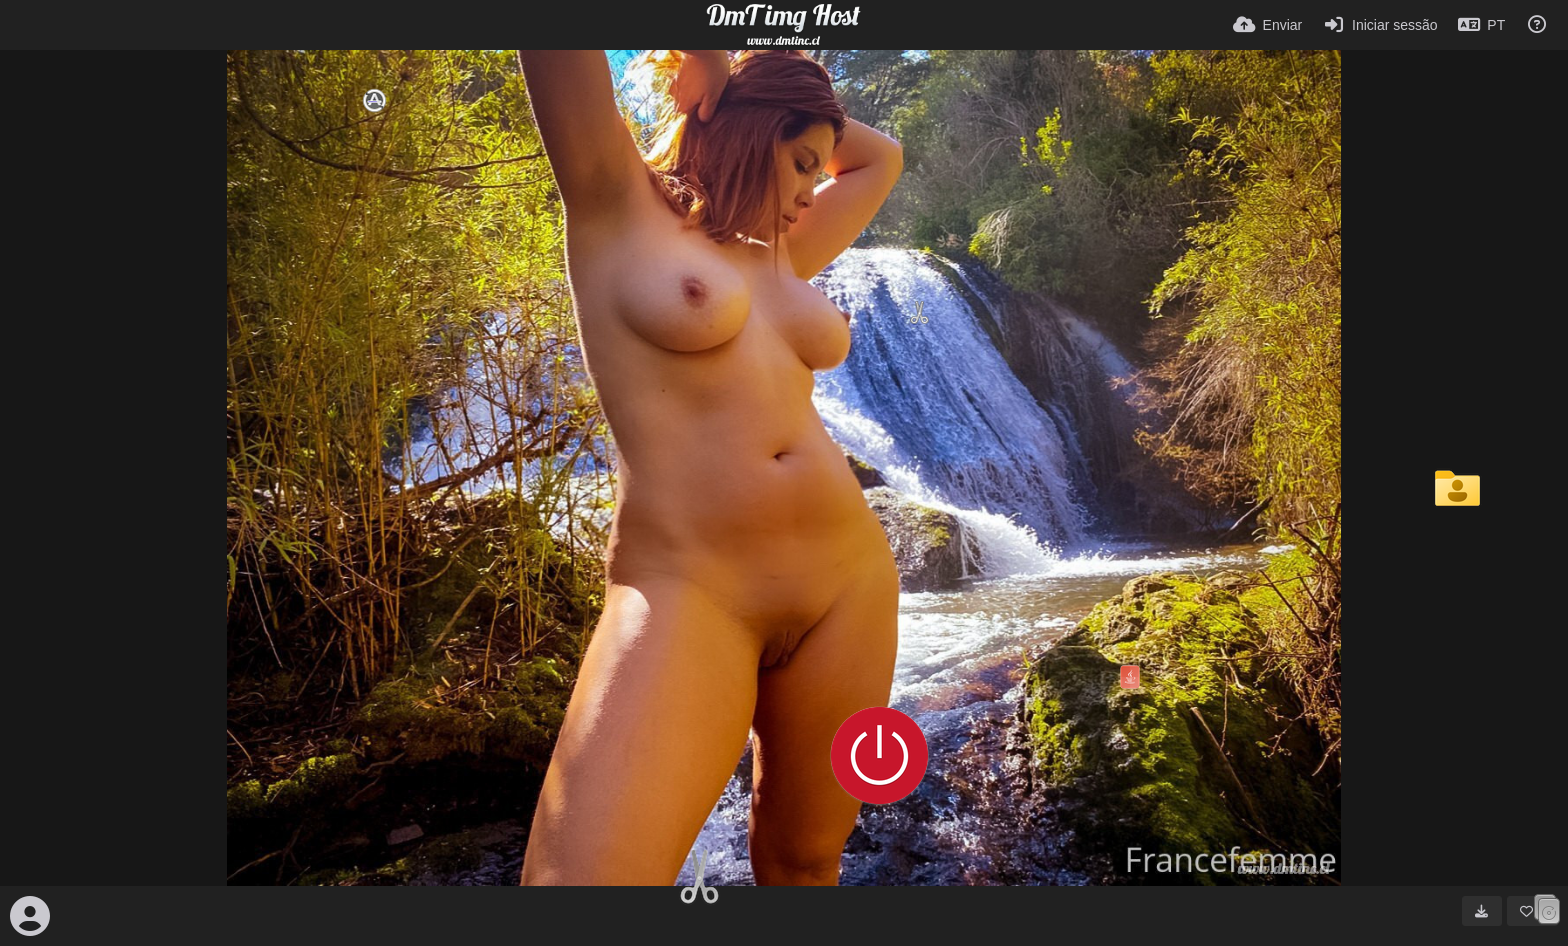  Describe the element at coordinates (879, 755) in the screenshot. I see `shut down the system` at that location.